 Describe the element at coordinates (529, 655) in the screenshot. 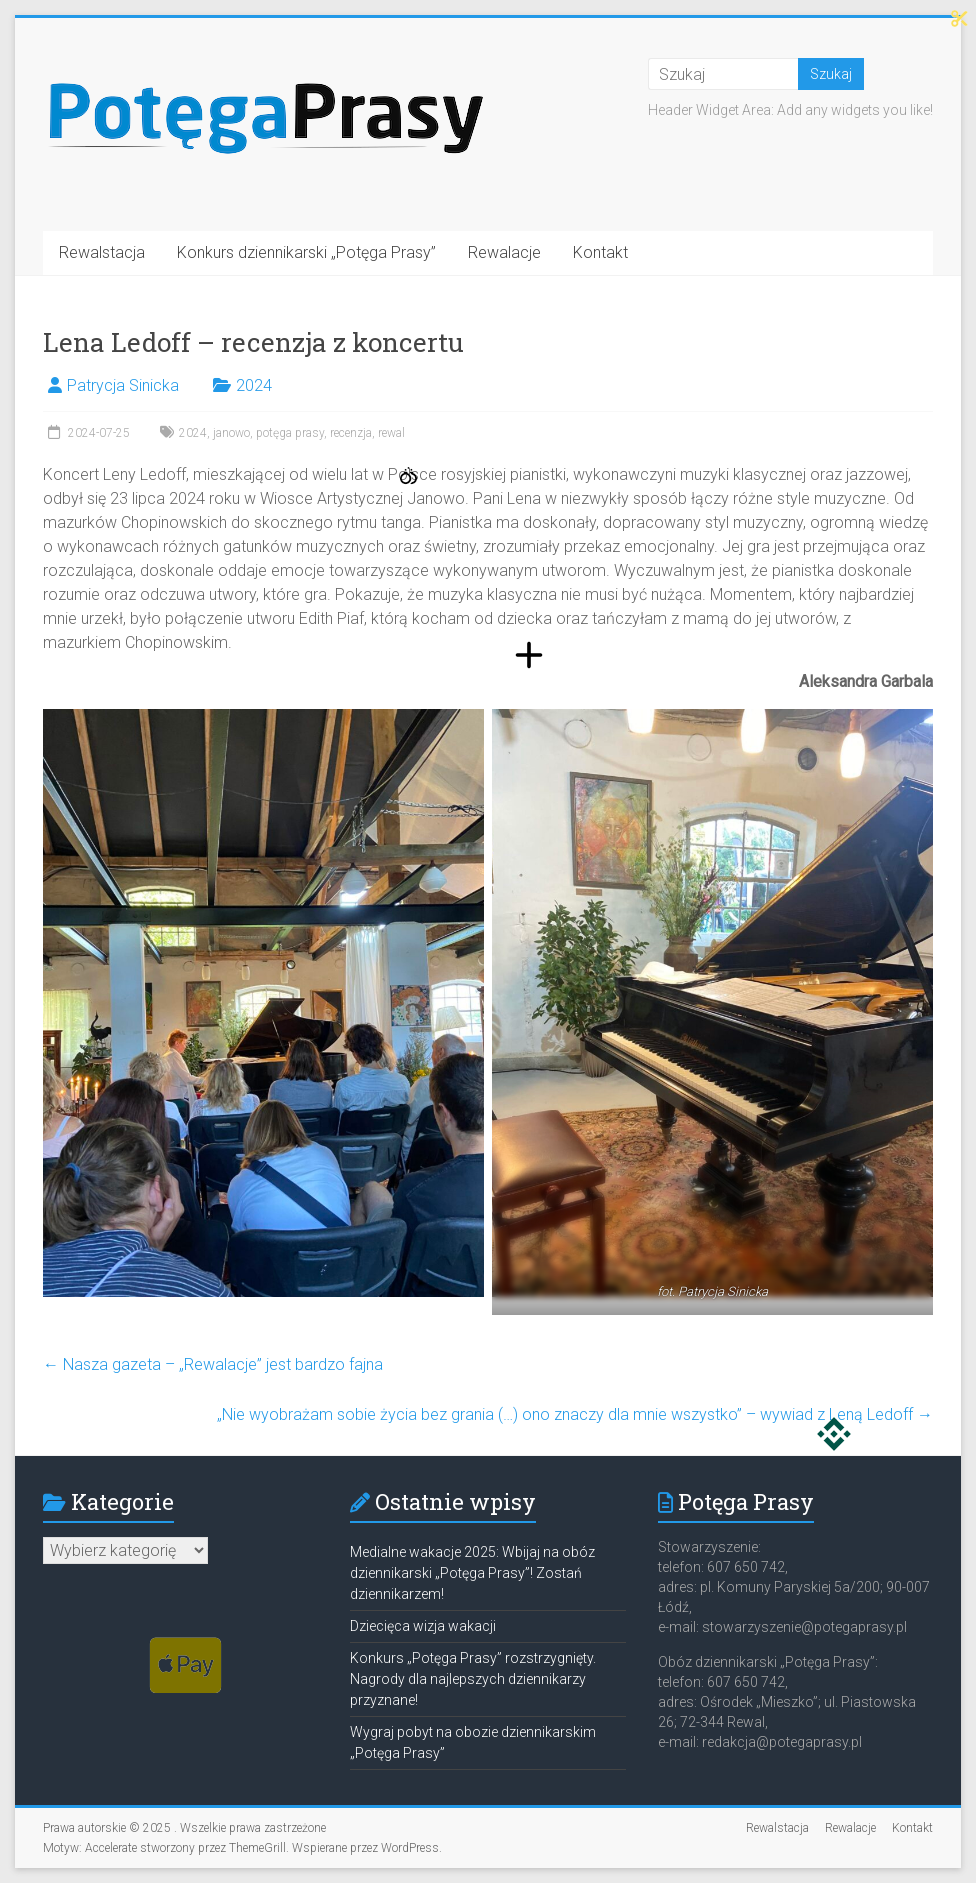

I see `add a new item` at that location.